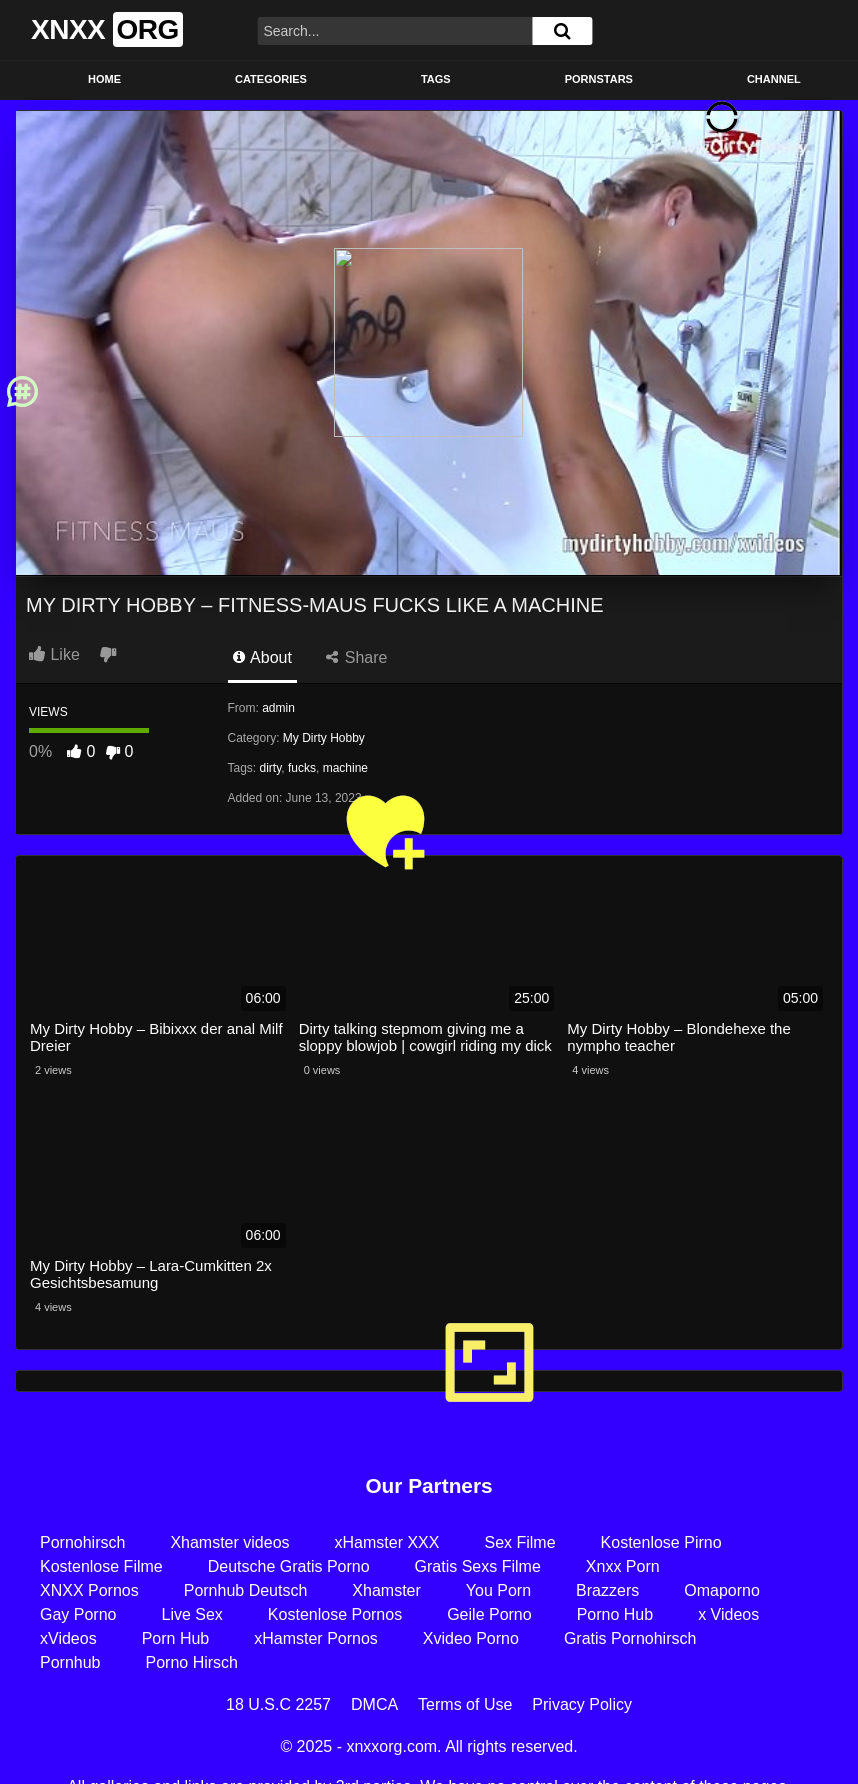  Describe the element at coordinates (722, 117) in the screenshot. I see `indicates content is loading` at that location.